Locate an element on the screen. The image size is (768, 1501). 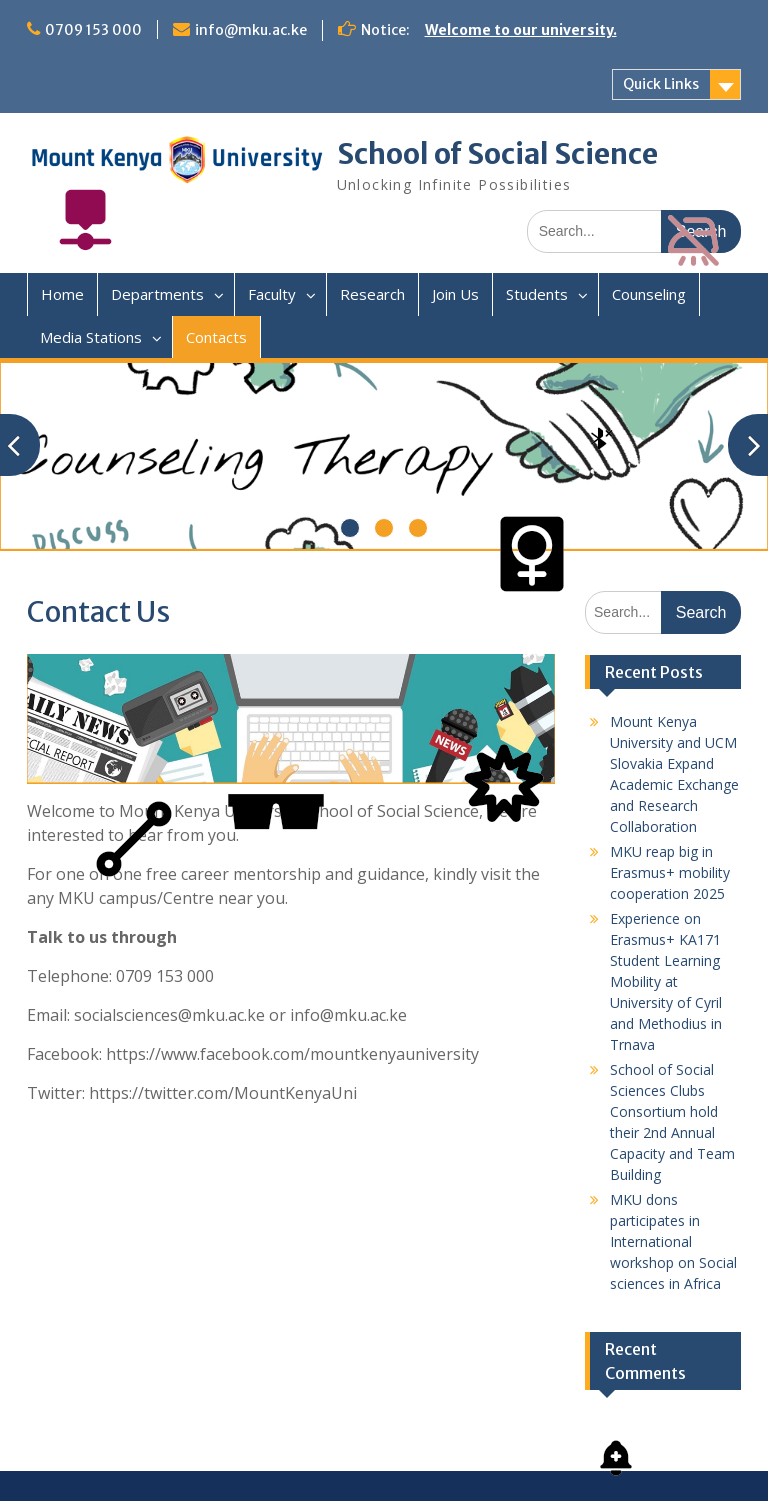
draw a straight line between two points is located at coordinates (134, 839).